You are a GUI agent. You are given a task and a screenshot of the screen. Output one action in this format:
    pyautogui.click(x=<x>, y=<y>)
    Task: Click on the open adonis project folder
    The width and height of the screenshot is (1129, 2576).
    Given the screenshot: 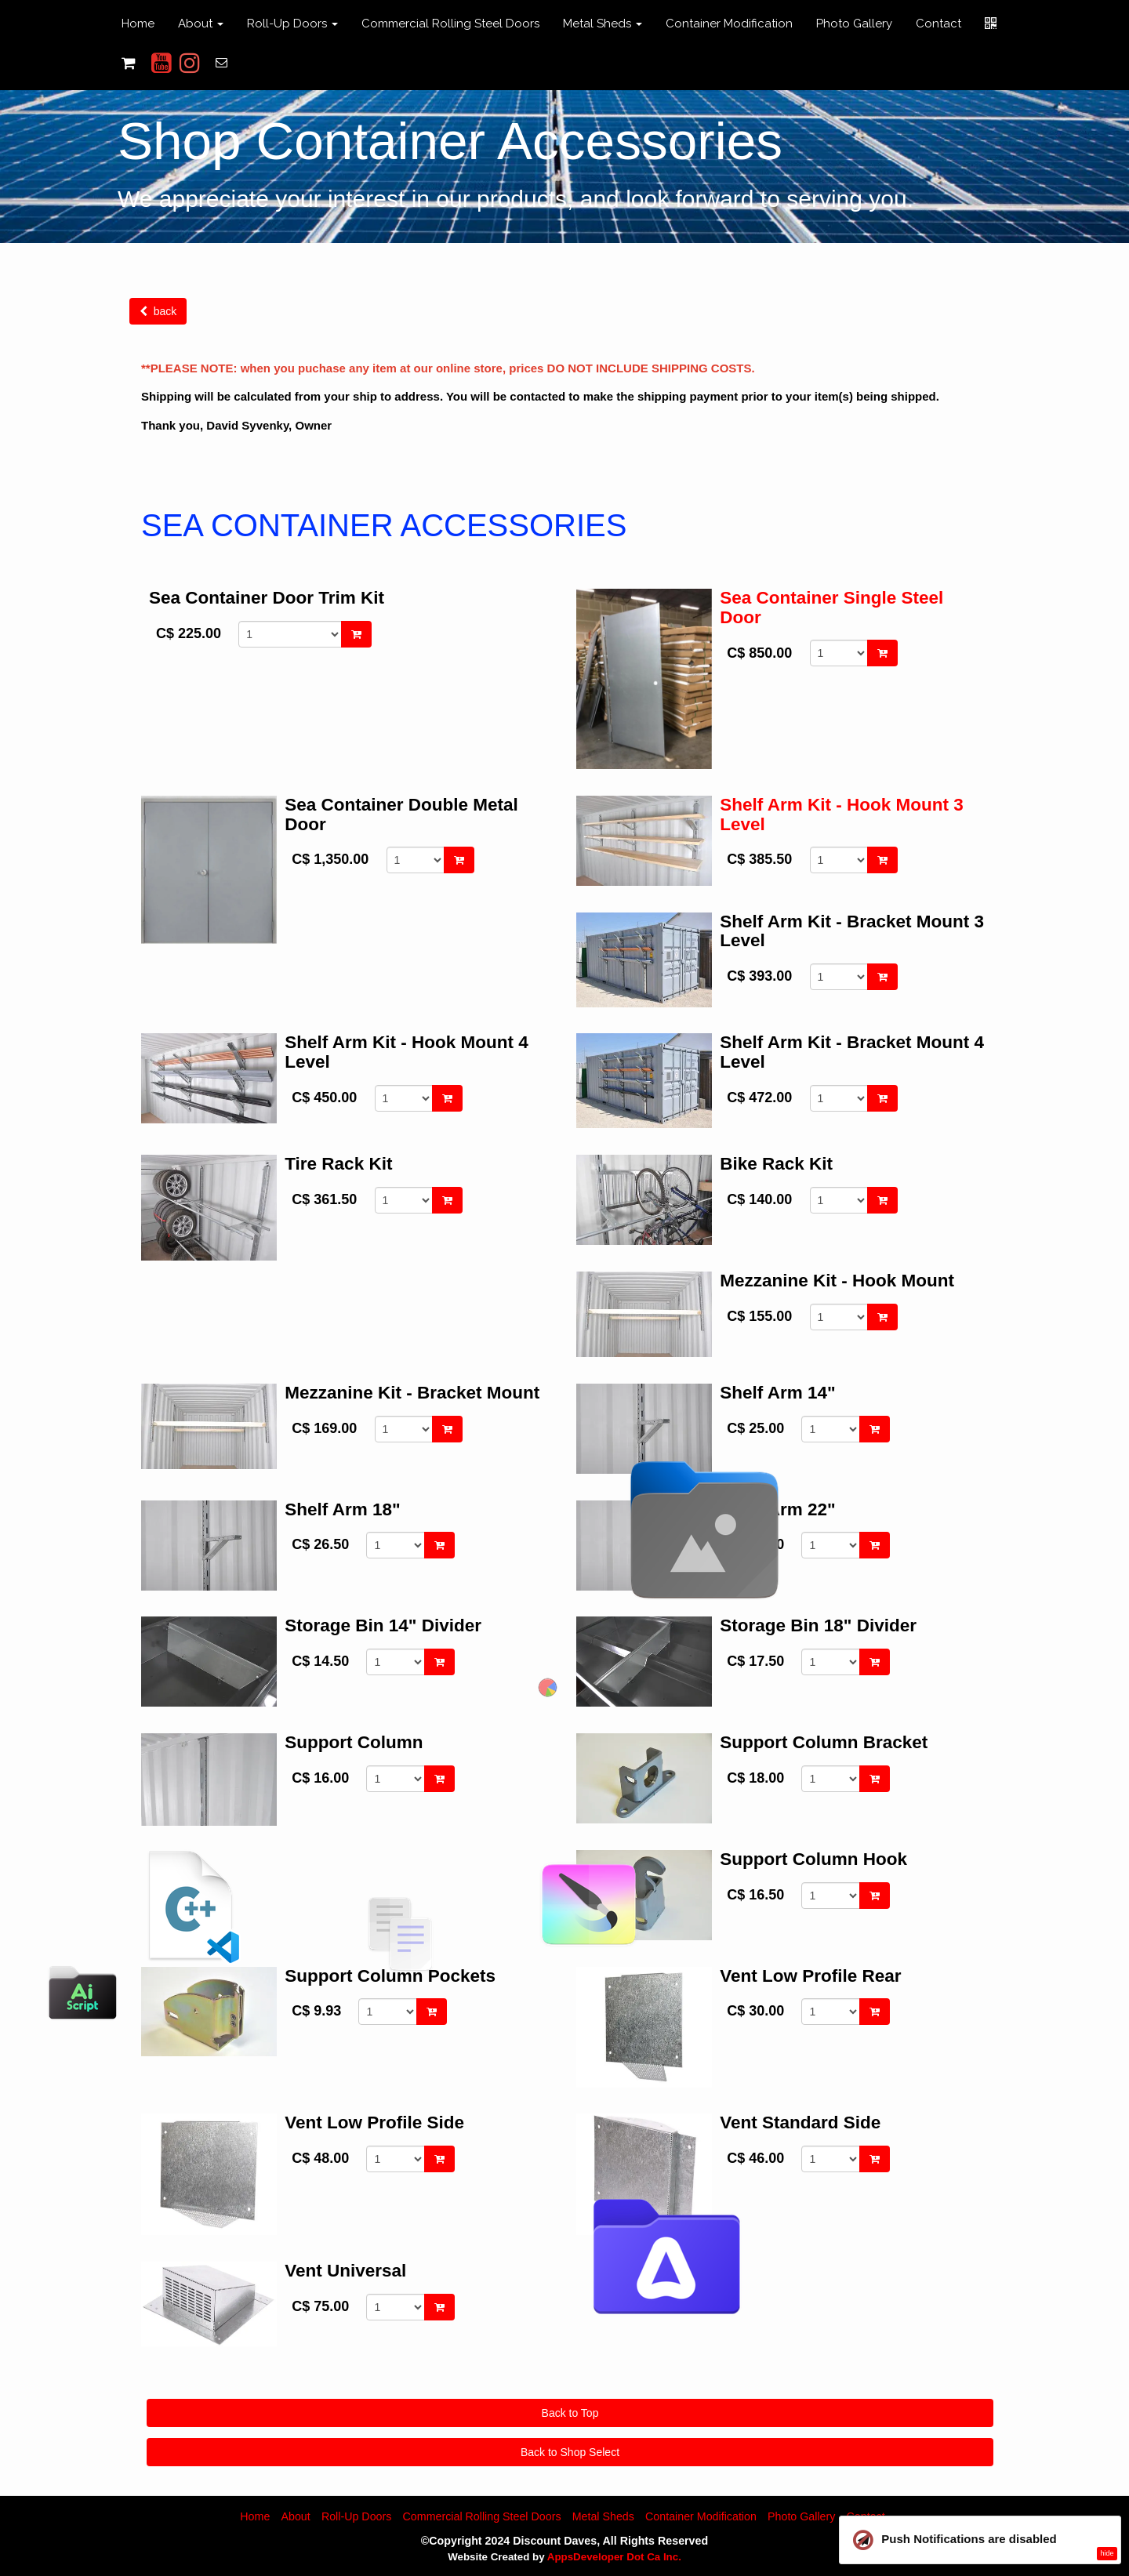 What is the action you would take?
    pyautogui.click(x=666, y=2260)
    